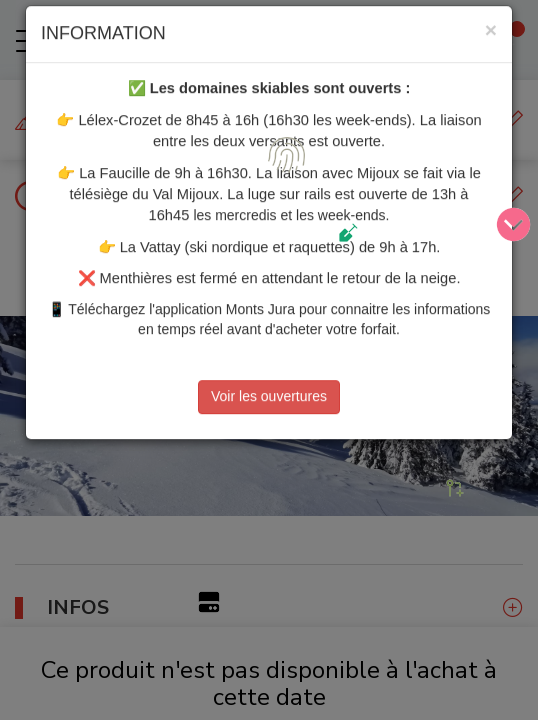  What do you see at coordinates (348, 233) in the screenshot?
I see `gardening or landscaping tools` at bounding box center [348, 233].